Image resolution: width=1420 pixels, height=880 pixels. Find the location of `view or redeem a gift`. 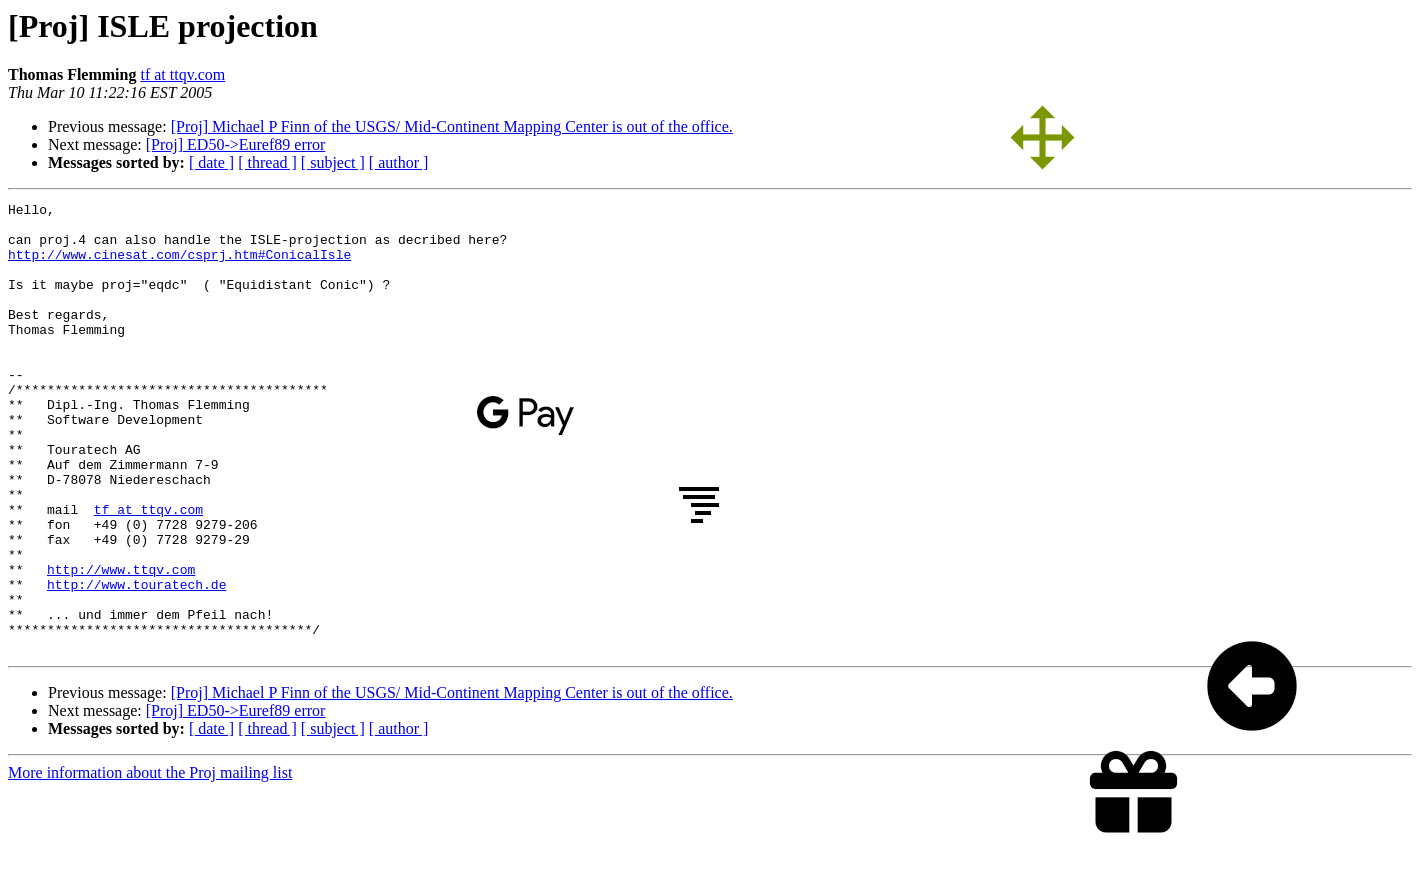

view or redeem a gift is located at coordinates (1133, 794).